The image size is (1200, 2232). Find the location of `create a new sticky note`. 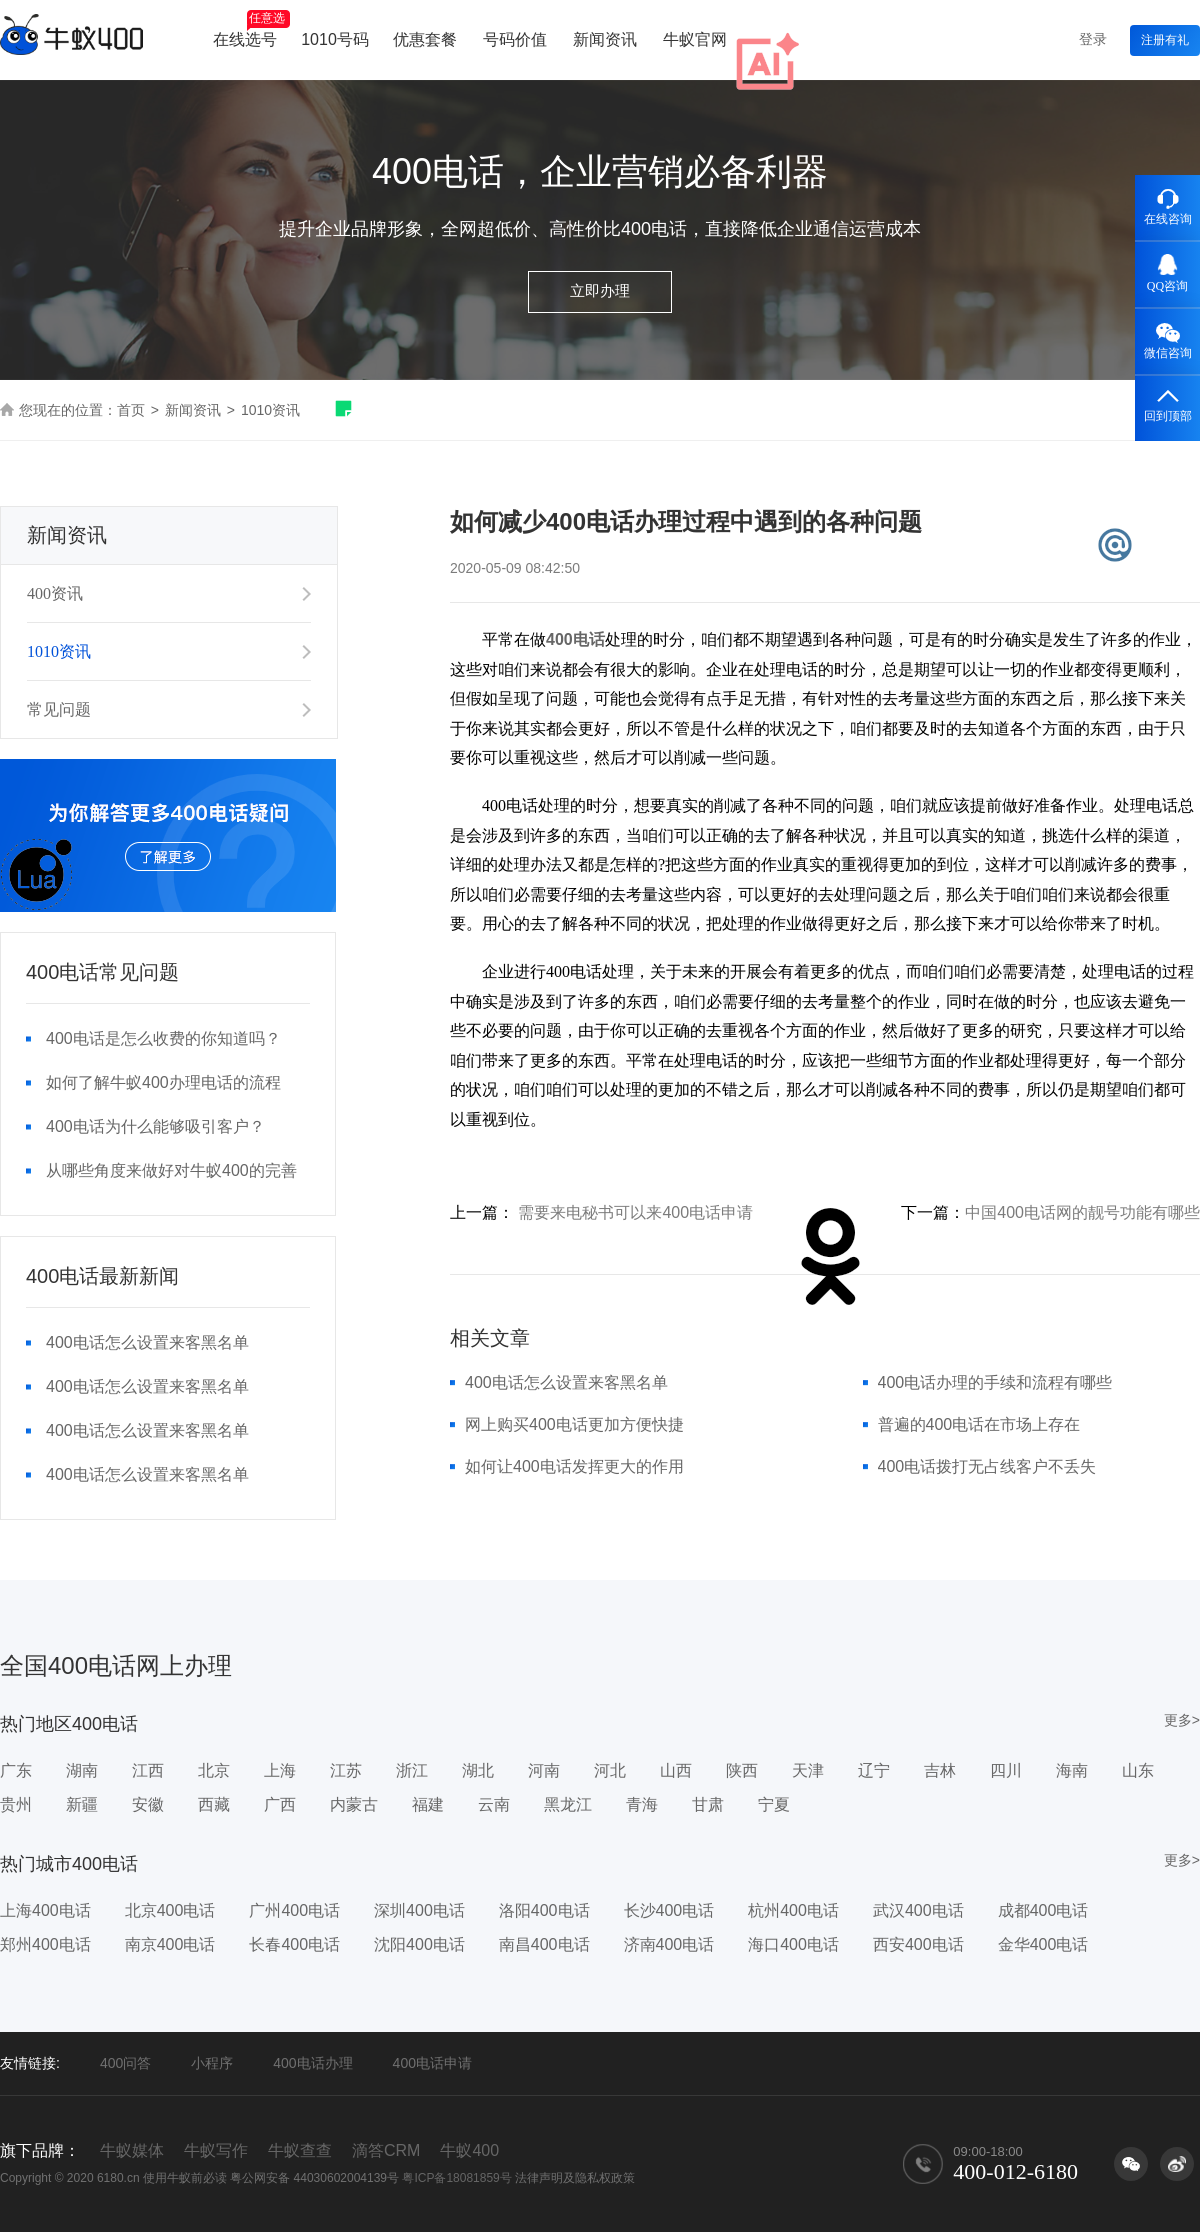

create a new sticky note is located at coordinates (343, 408).